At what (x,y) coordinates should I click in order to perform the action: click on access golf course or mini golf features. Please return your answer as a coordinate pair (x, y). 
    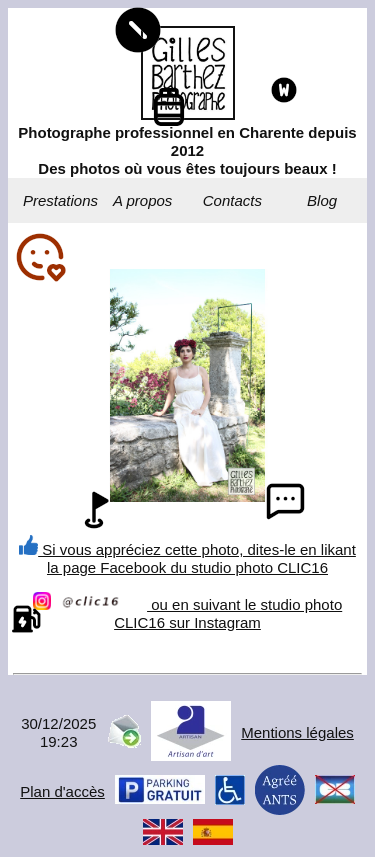
    Looking at the image, I should click on (94, 510).